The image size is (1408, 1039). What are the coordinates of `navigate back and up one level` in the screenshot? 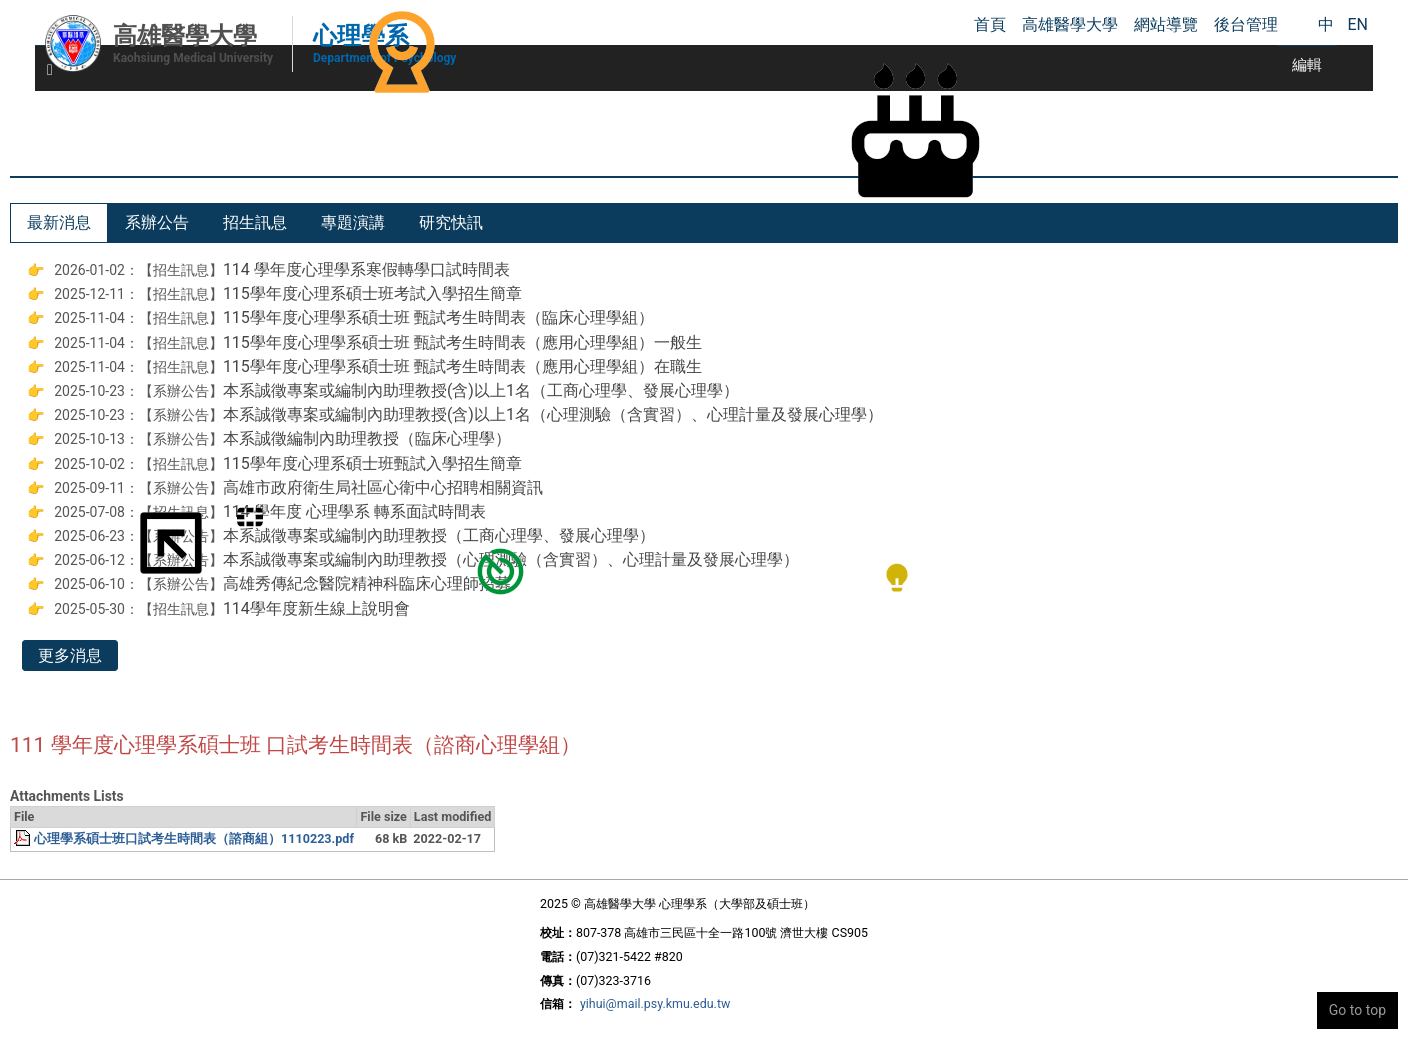 It's located at (171, 543).